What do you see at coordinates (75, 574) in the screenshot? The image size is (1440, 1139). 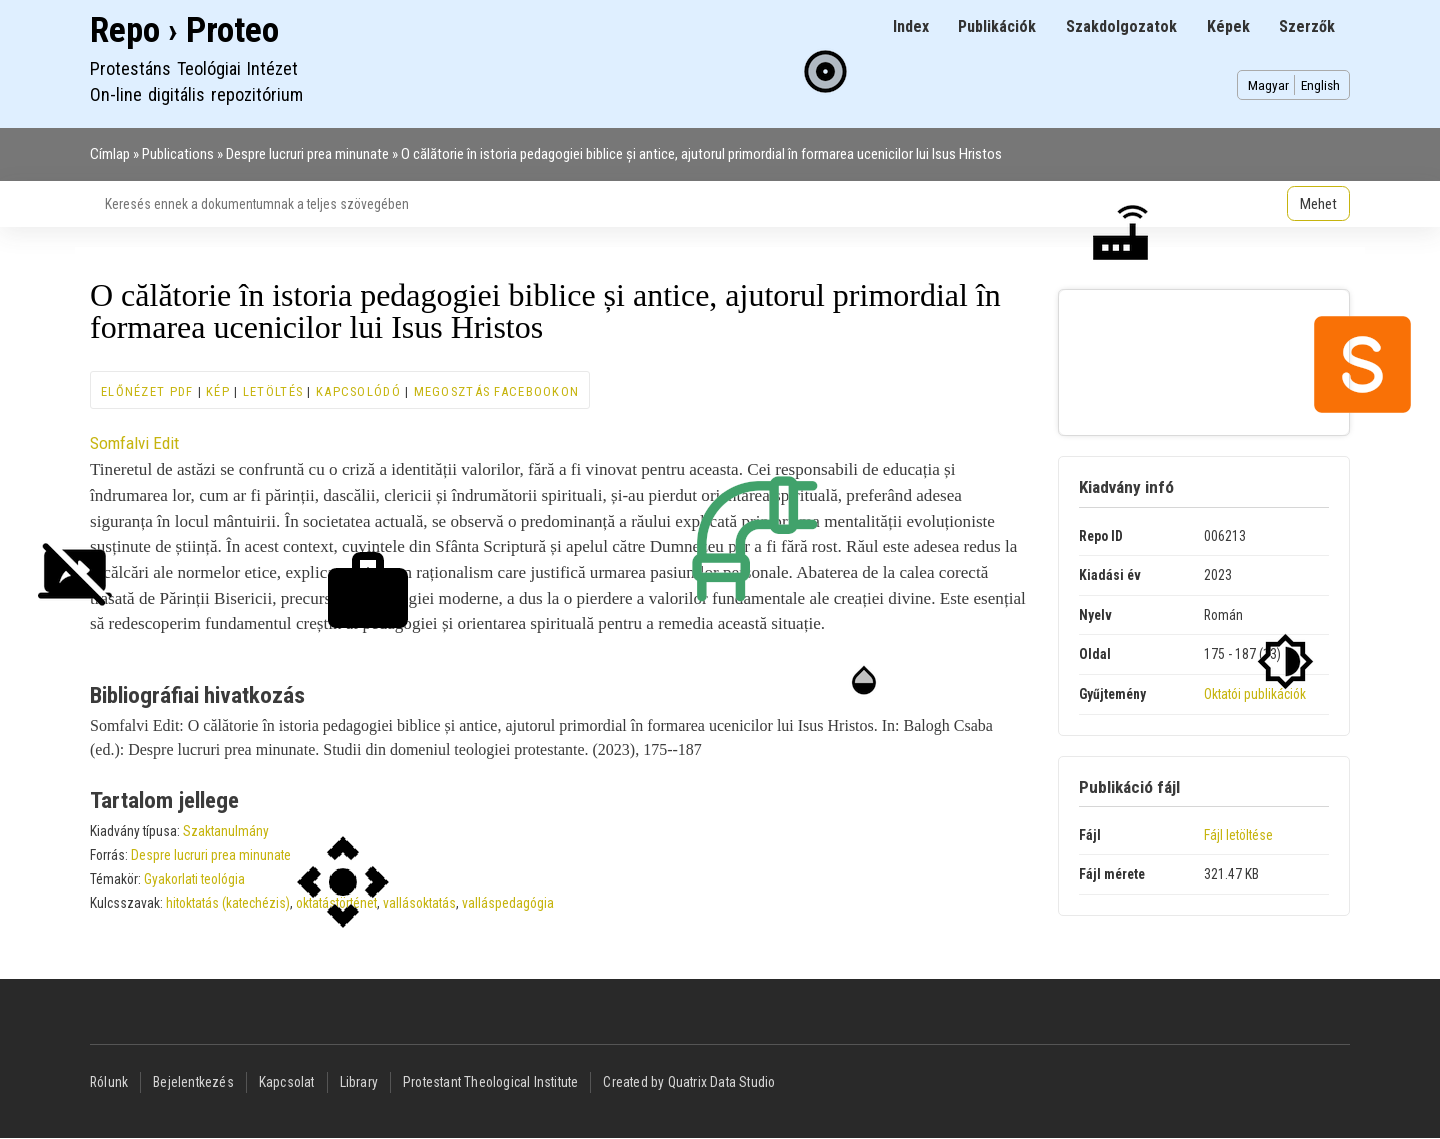 I see `stop sharing your screen` at bounding box center [75, 574].